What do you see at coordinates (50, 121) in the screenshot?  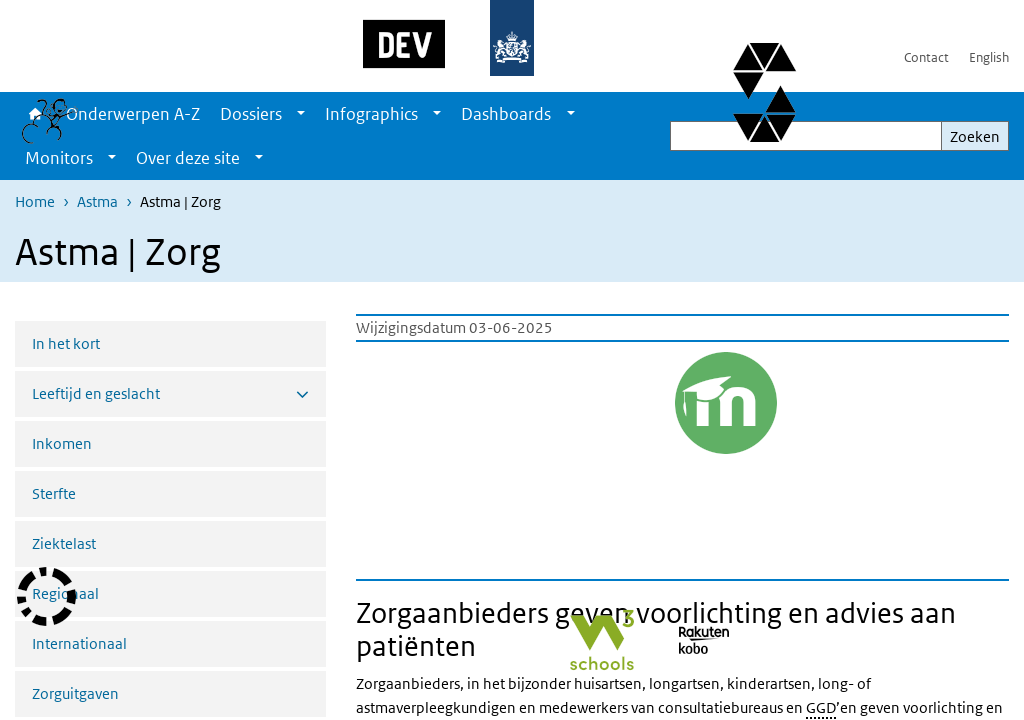 I see `apache cloudstack logo` at bounding box center [50, 121].